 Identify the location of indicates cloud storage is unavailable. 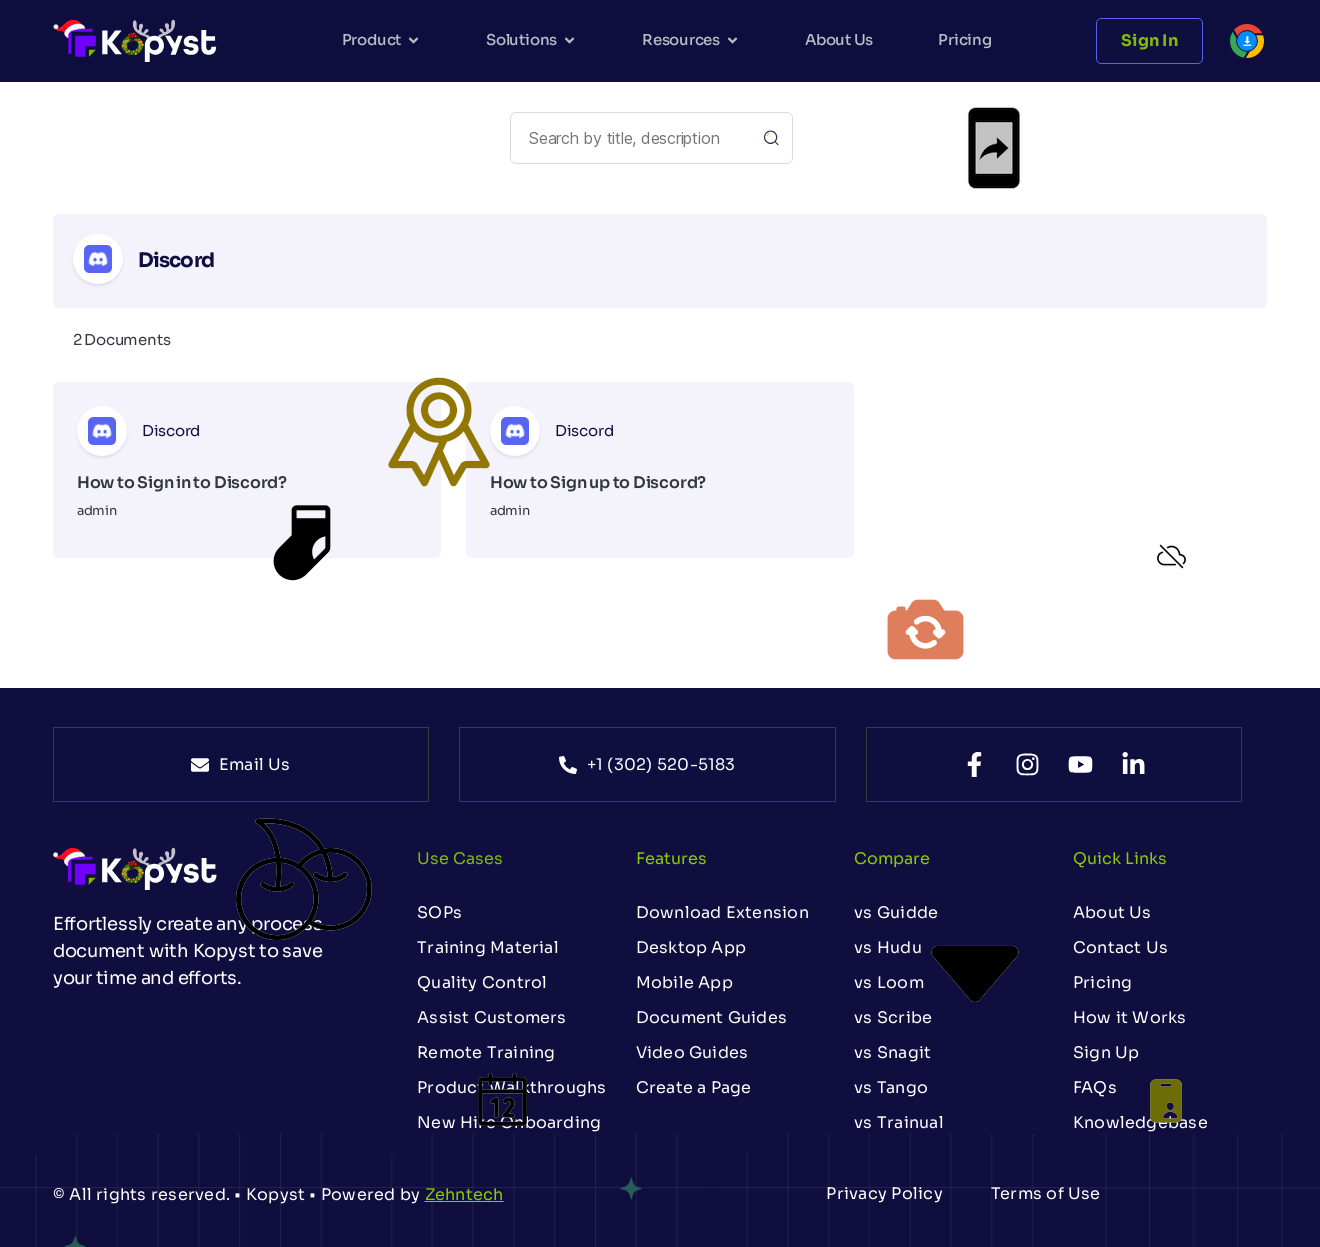
(1171, 556).